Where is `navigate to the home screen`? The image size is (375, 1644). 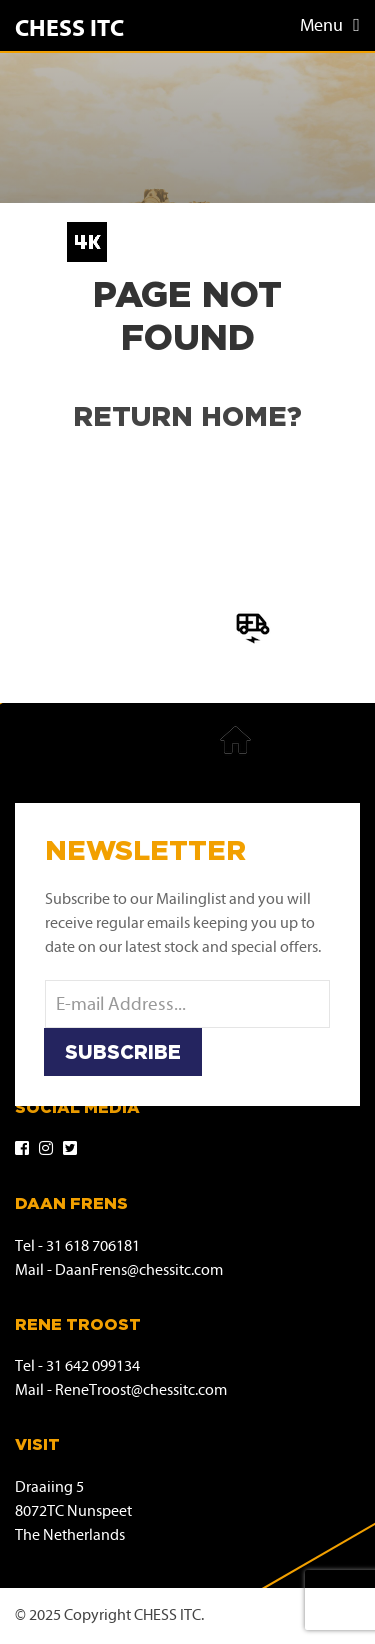
navigate to the home screen is located at coordinates (235, 740).